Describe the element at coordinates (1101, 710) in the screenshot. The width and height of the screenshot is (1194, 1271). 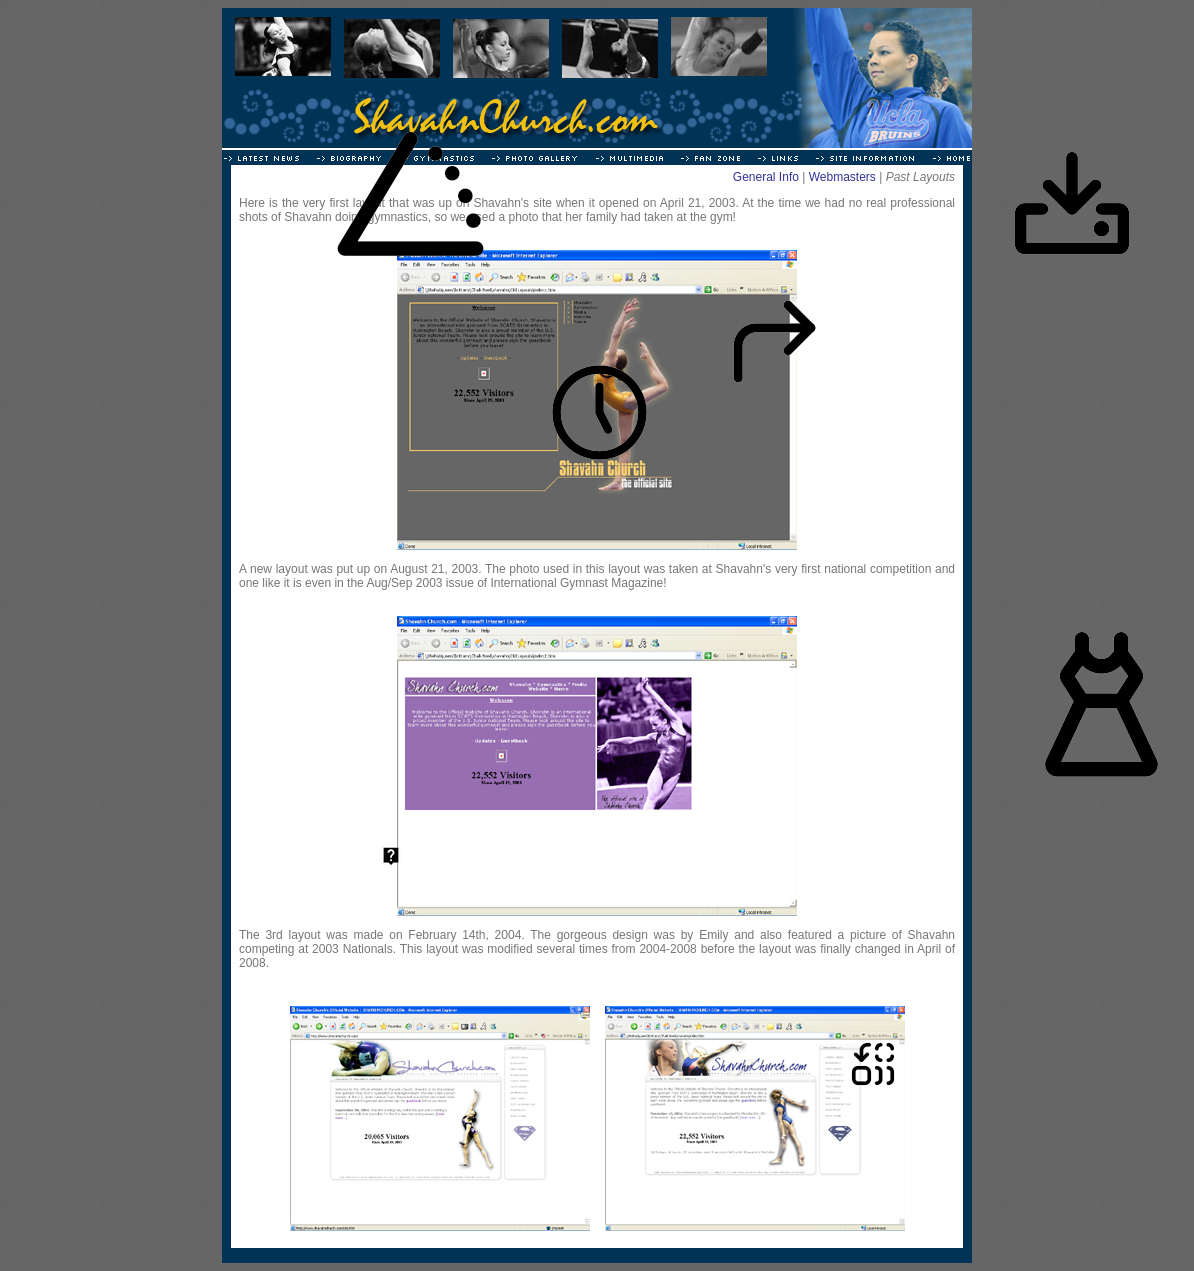
I see `browse women's clothing or dresses` at that location.